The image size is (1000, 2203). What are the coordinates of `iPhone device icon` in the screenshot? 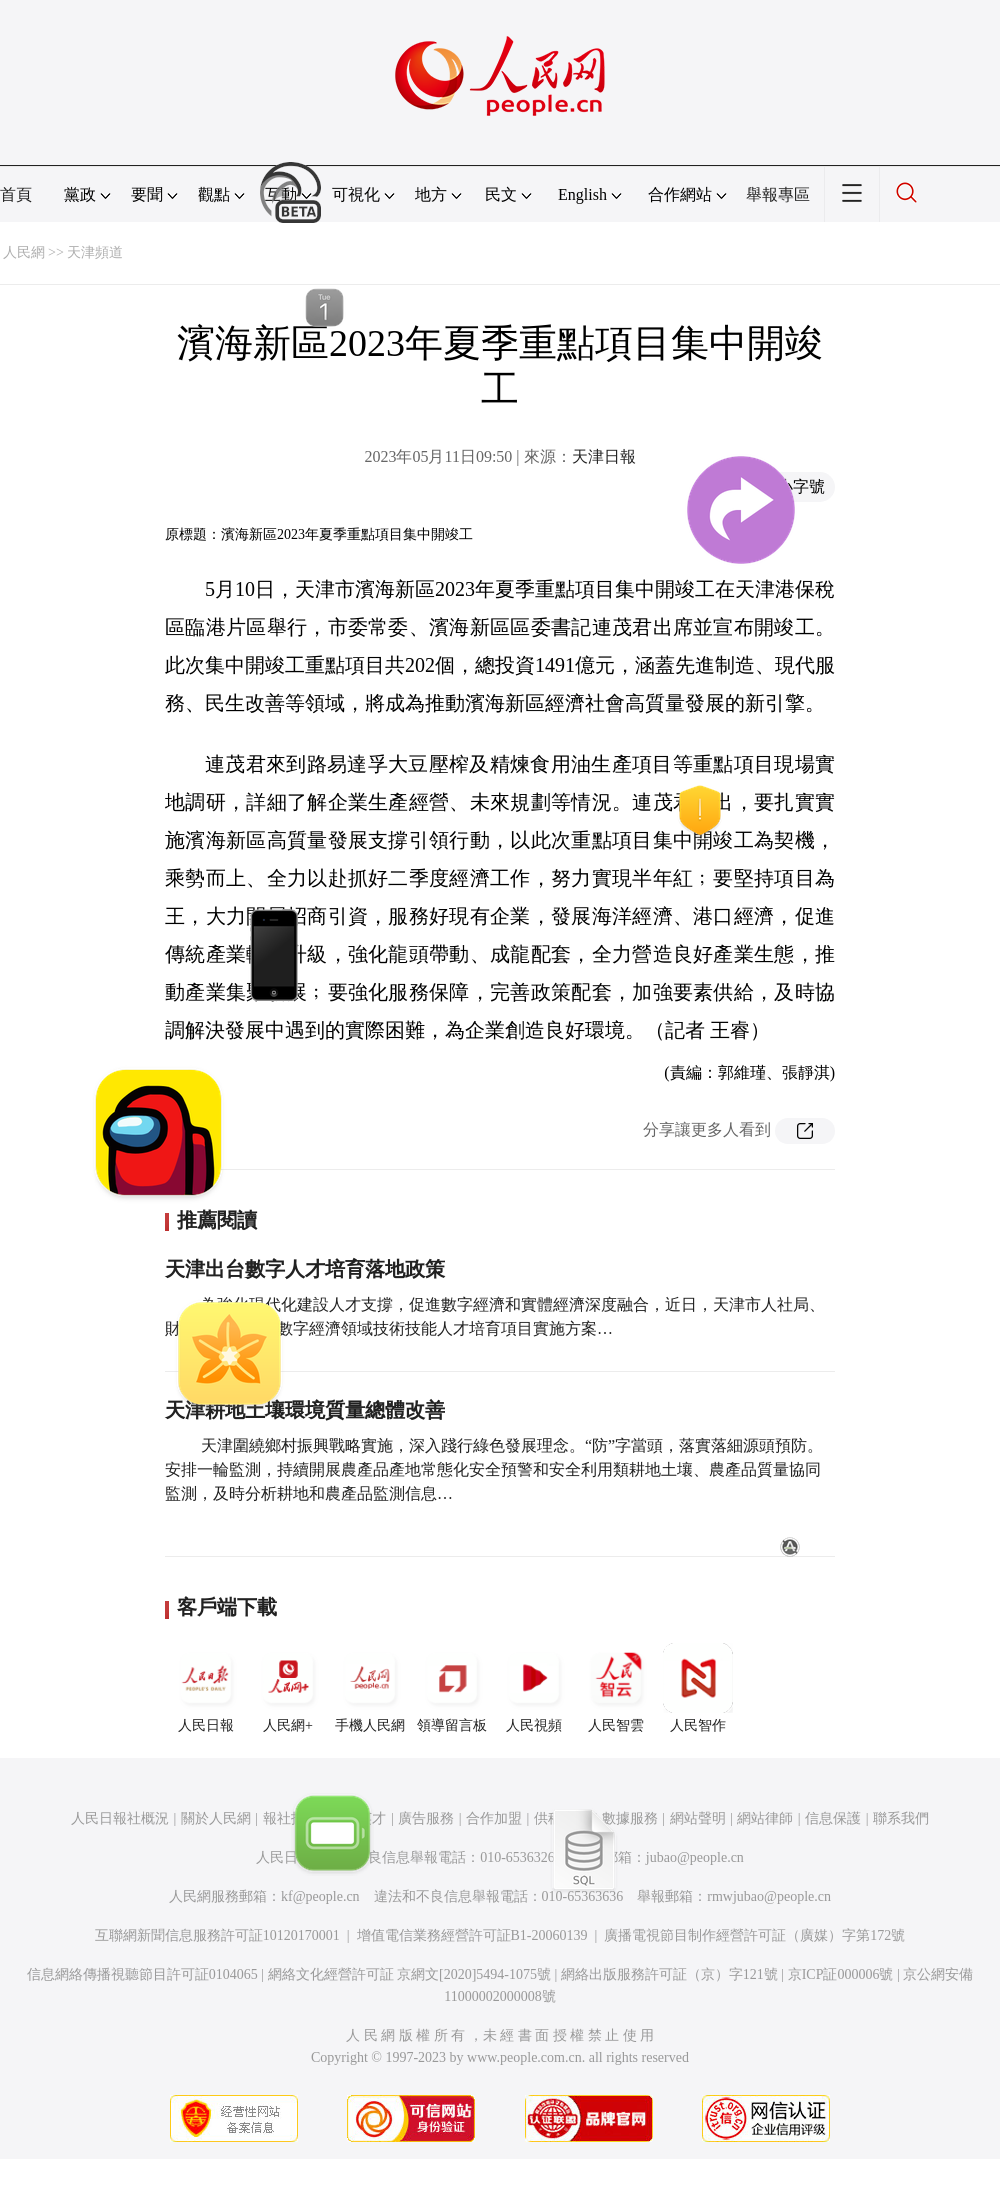 It's located at (274, 955).